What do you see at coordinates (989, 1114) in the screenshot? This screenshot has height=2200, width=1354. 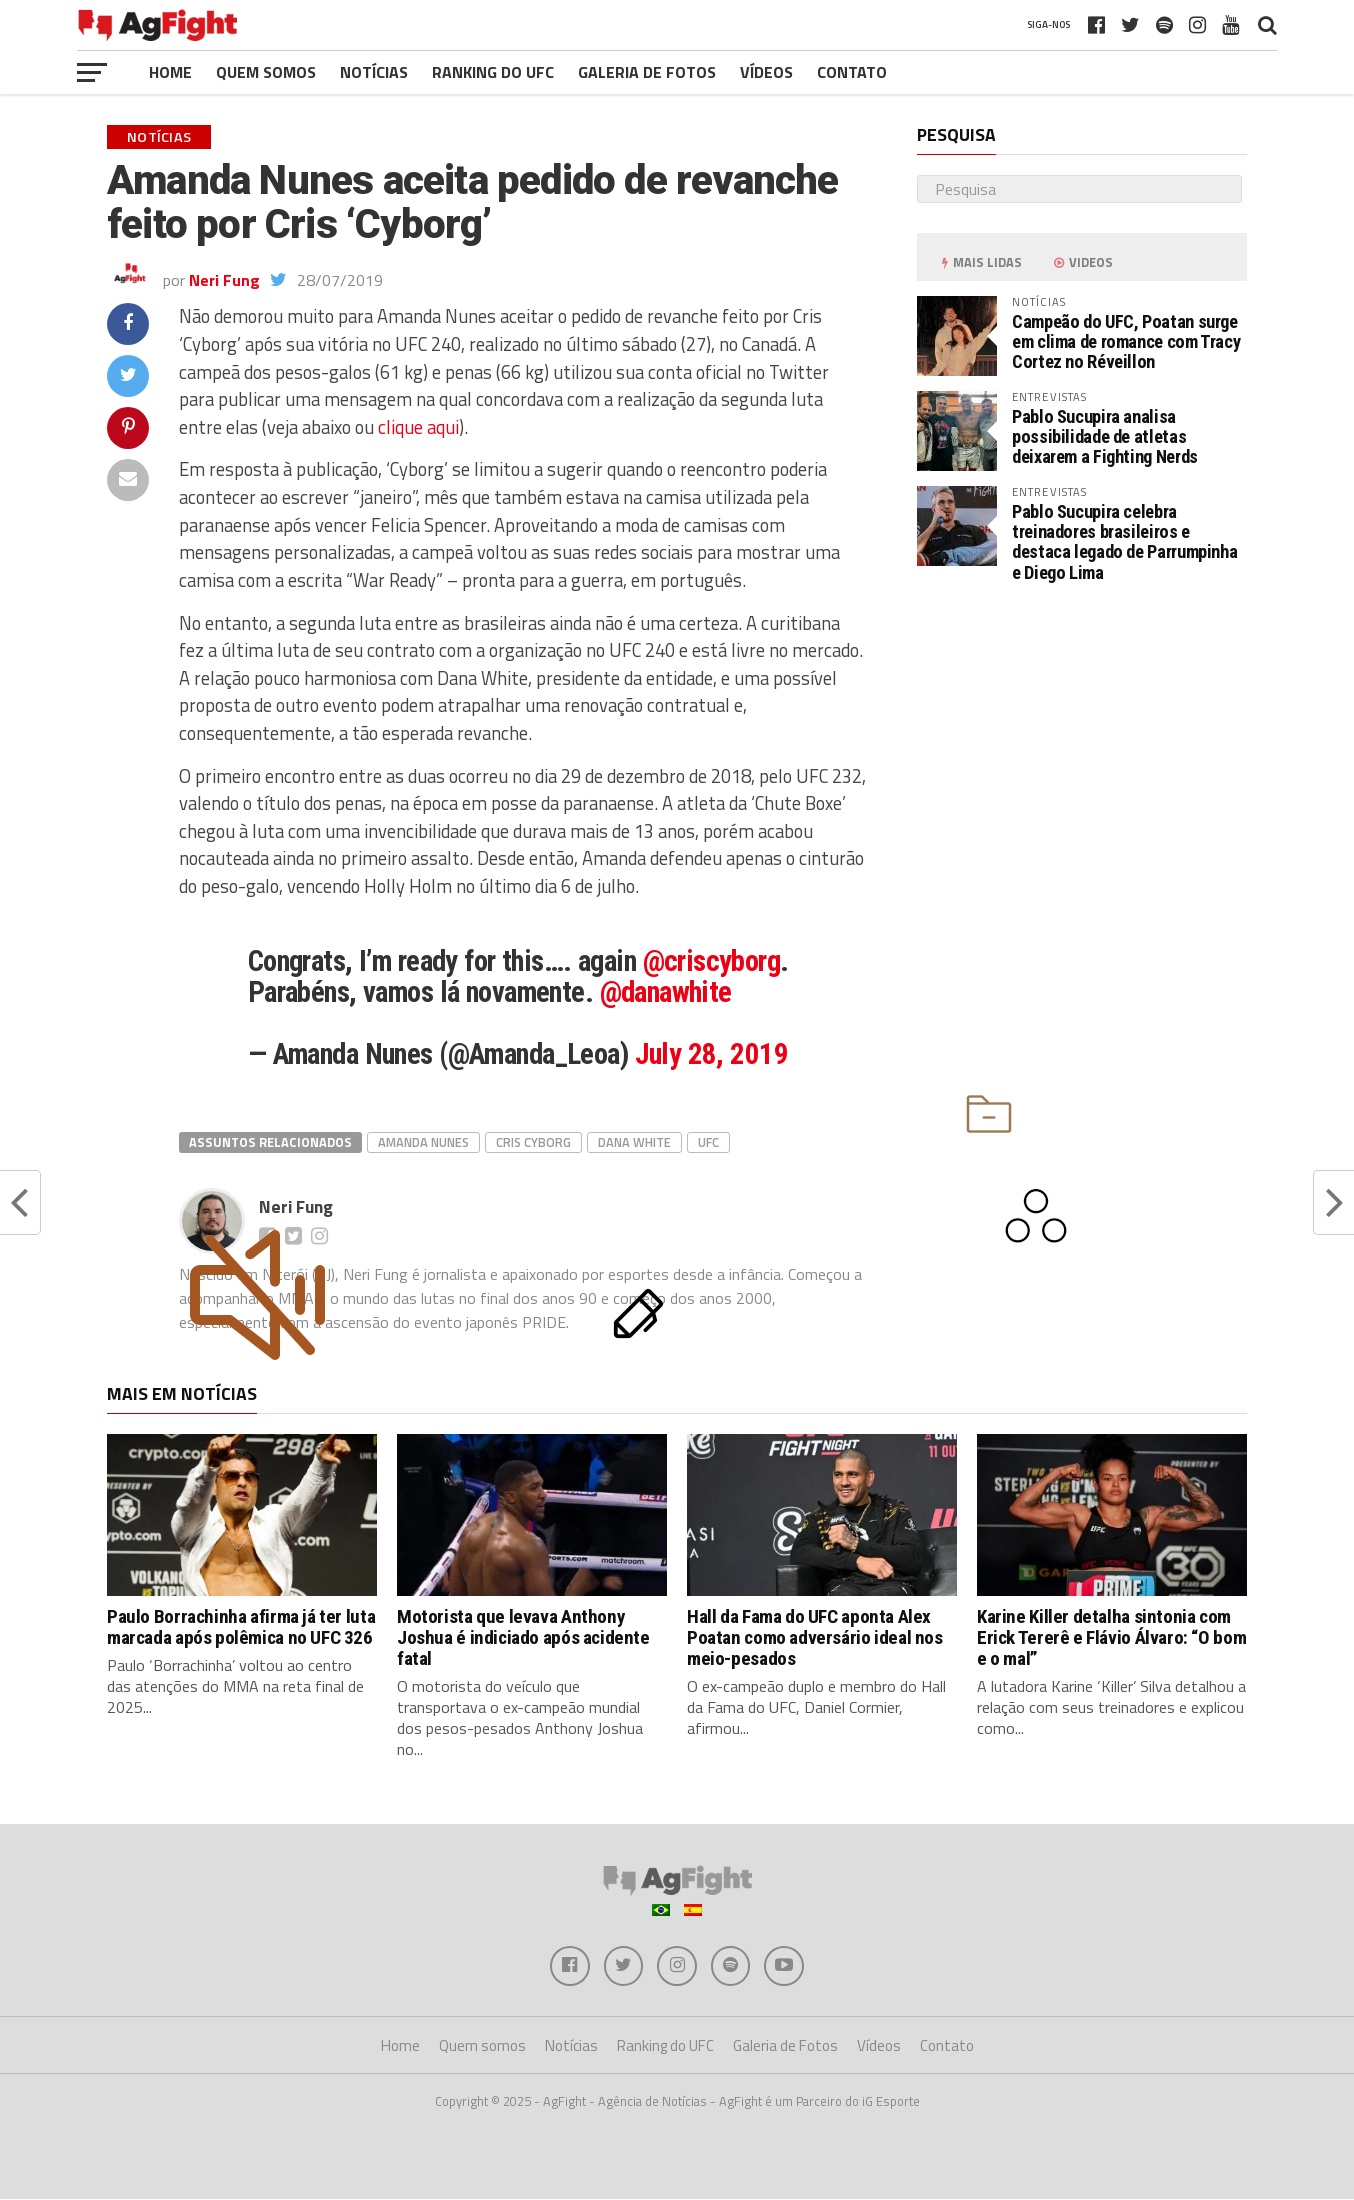 I see `remove a folder` at bounding box center [989, 1114].